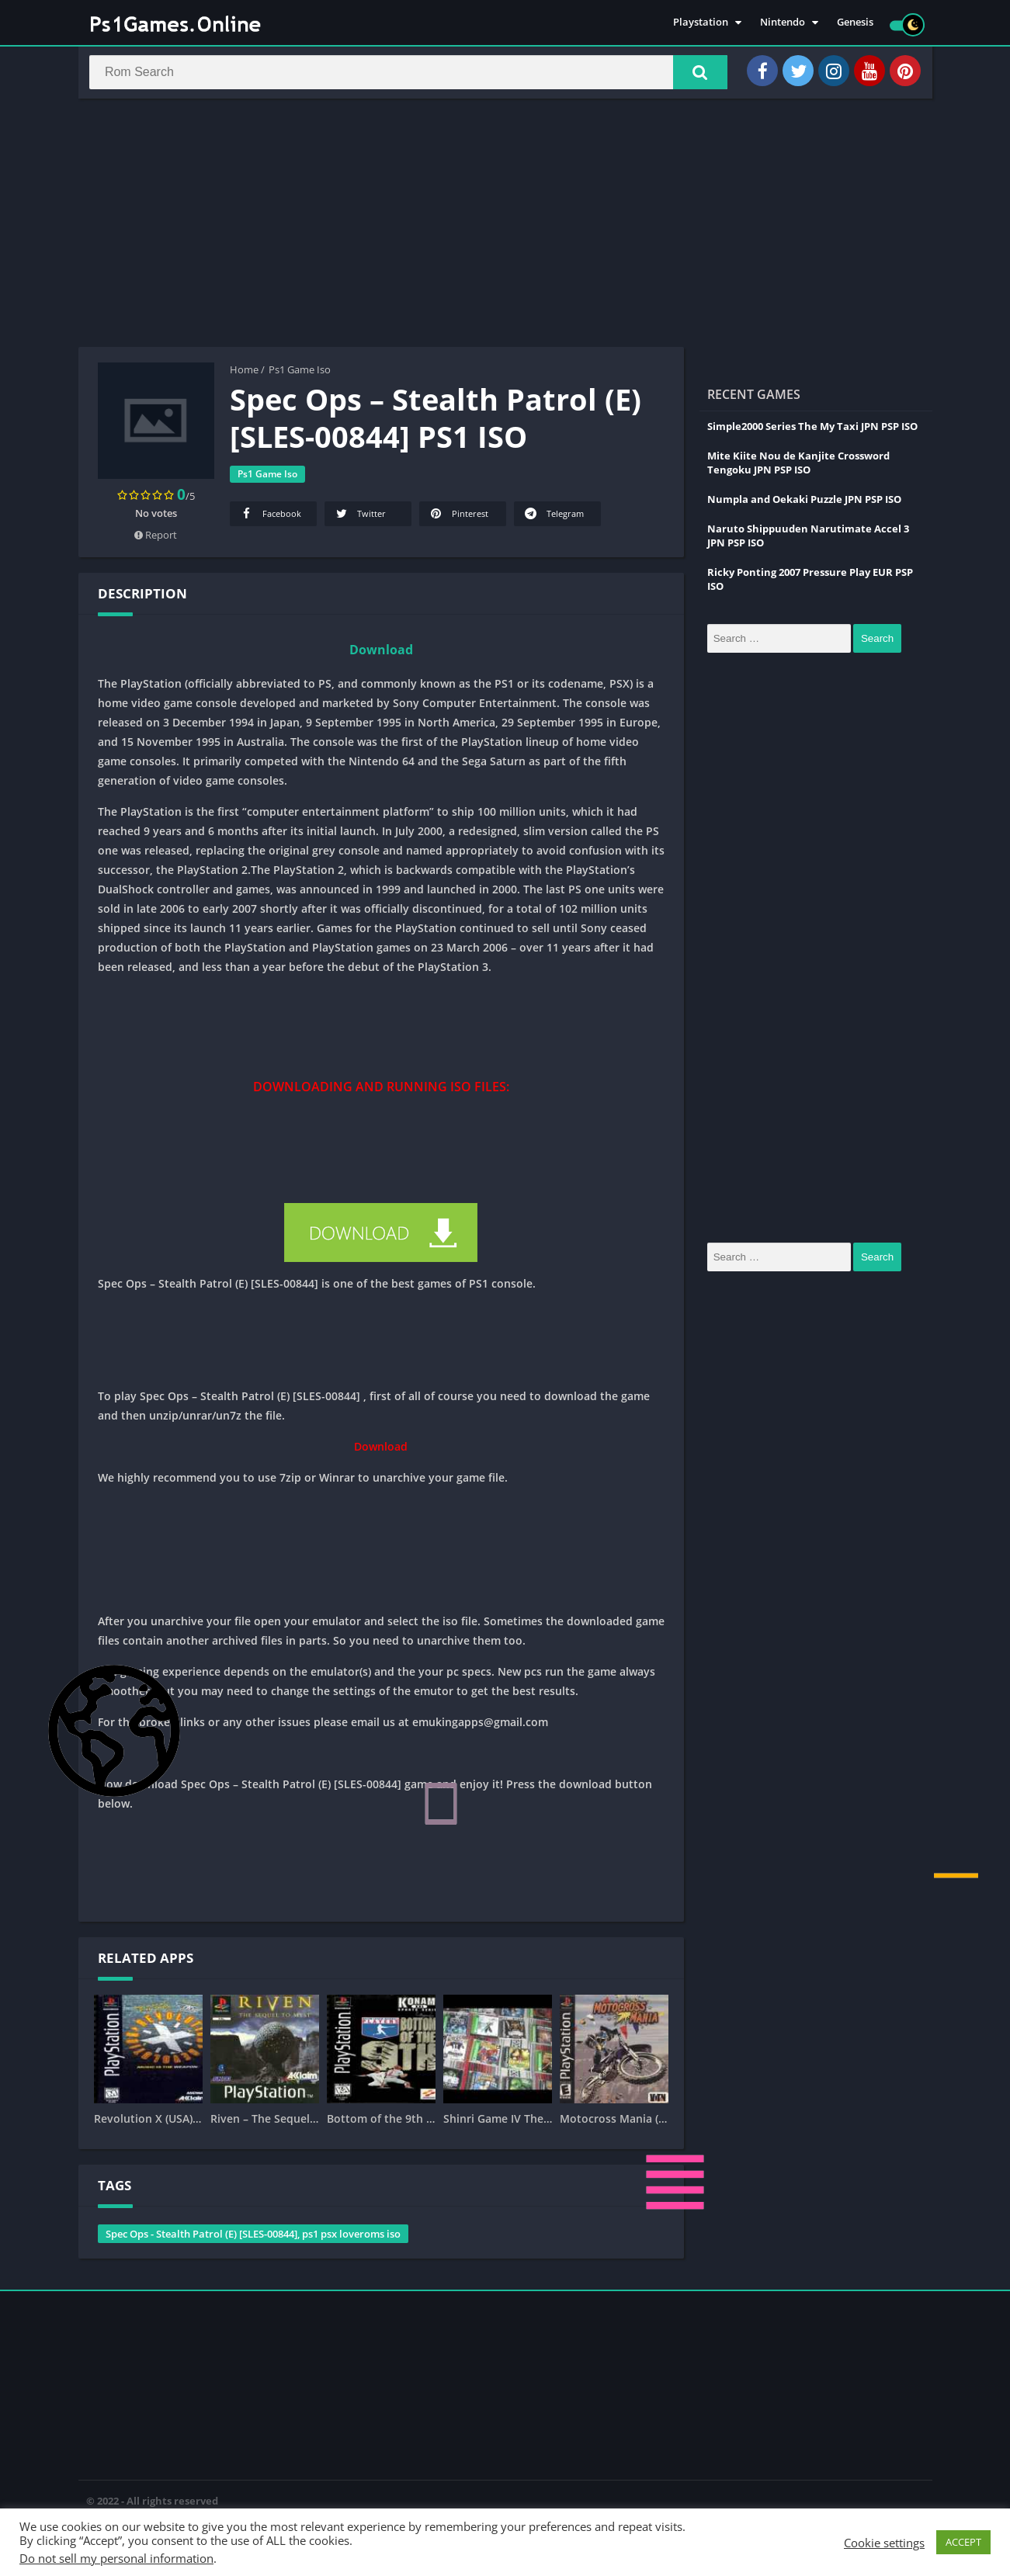 Image resolution: width=1010 pixels, height=2576 pixels. Describe the element at coordinates (956, 1875) in the screenshot. I see `remove an item from a list` at that location.